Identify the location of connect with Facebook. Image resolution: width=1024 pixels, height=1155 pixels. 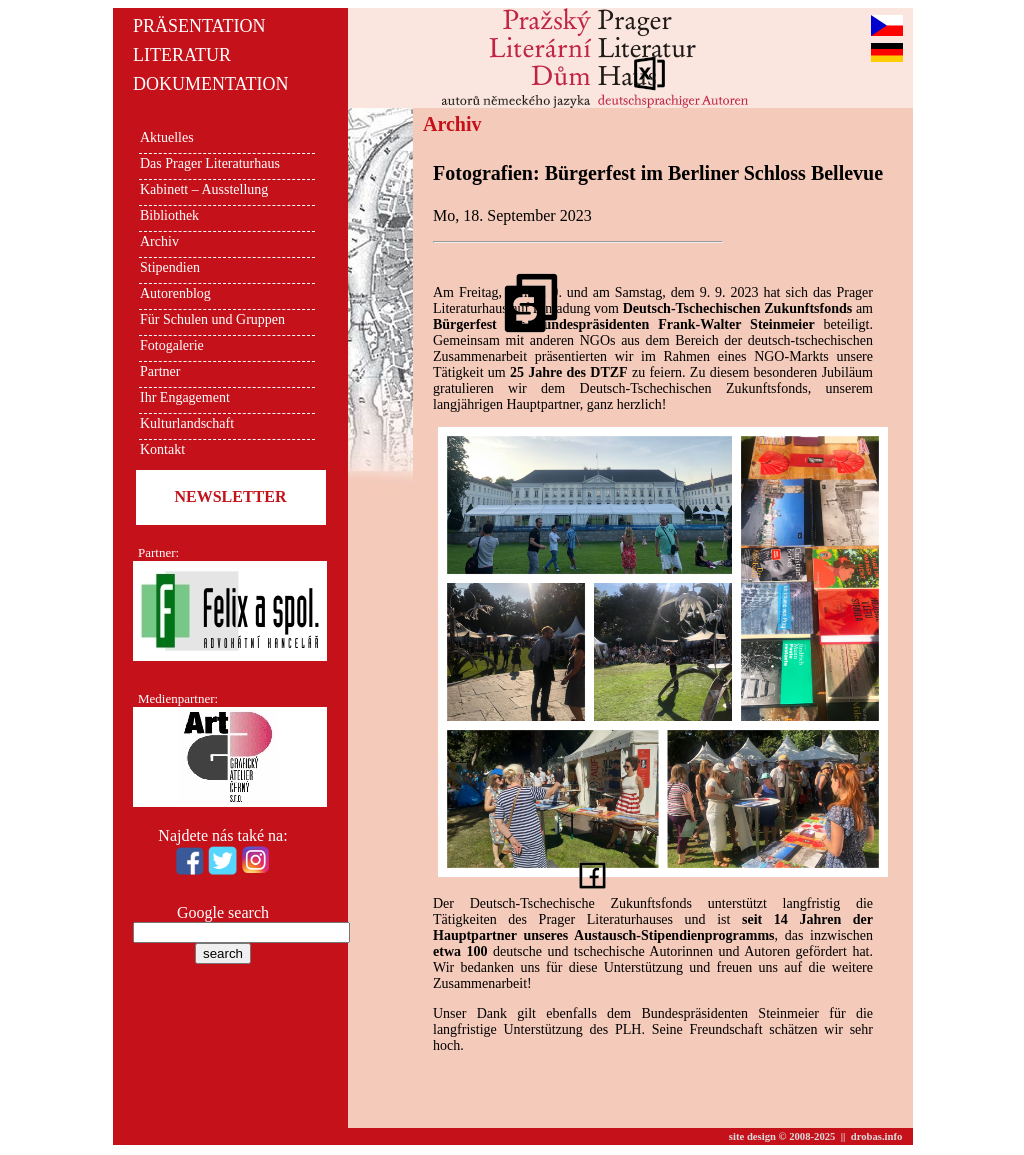
(592, 875).